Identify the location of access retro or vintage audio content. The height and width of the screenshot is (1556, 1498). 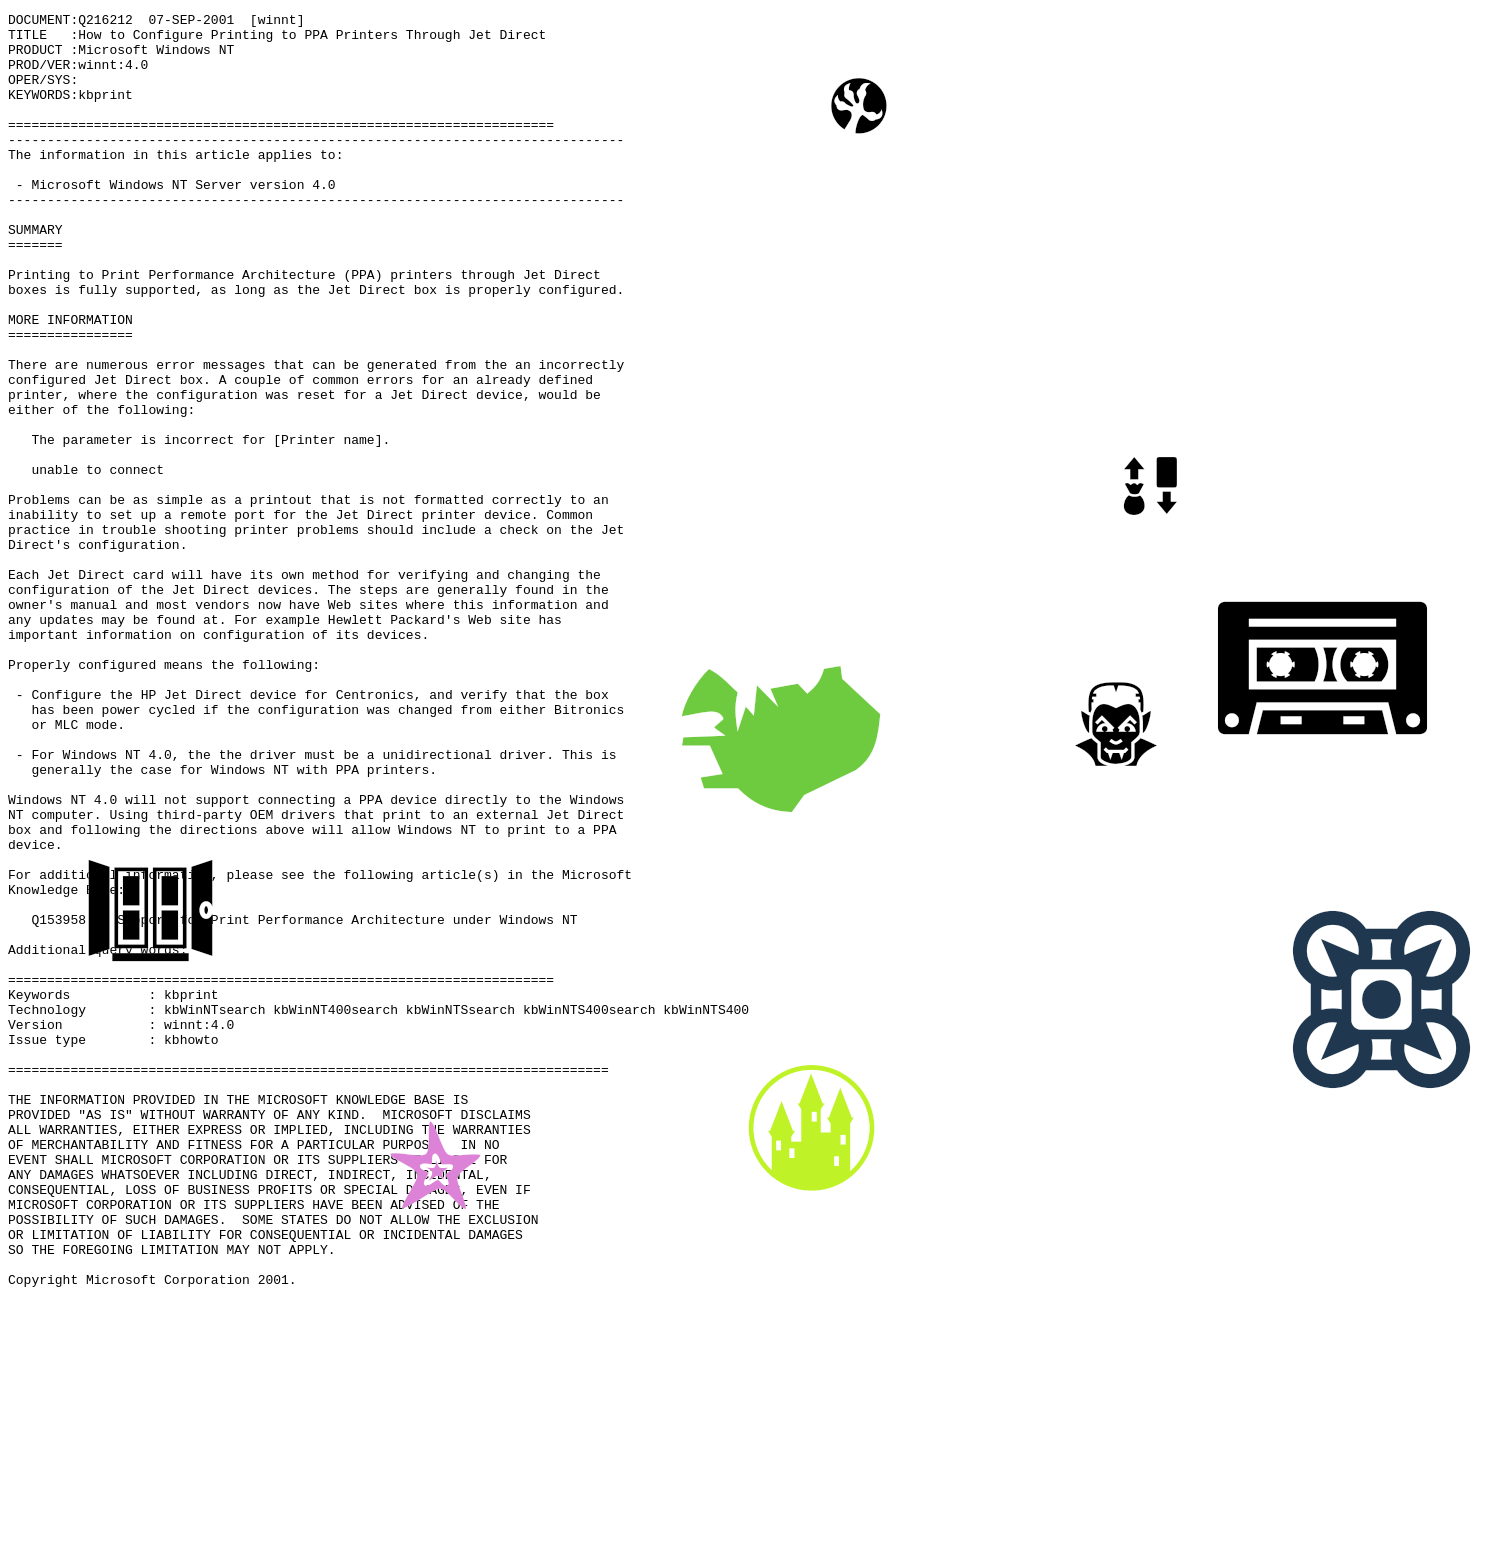
(1322, 671).